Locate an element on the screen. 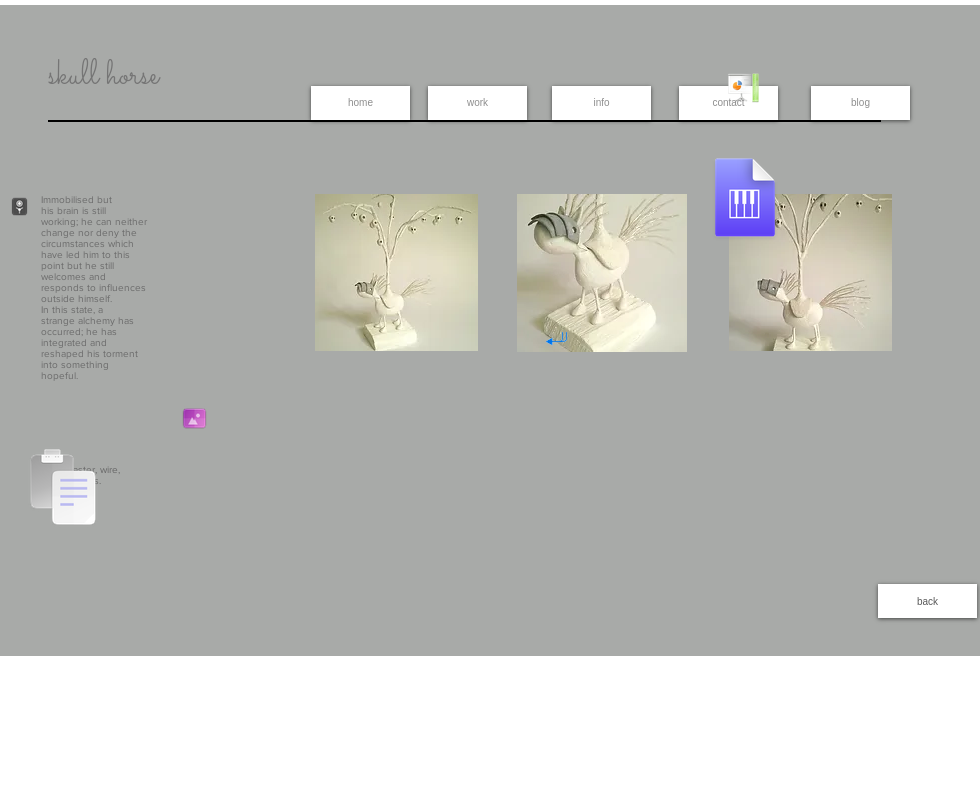 The height and width of the screenshot is (788, 980). open déjà dup backup application is located at coordinates (19, 206).